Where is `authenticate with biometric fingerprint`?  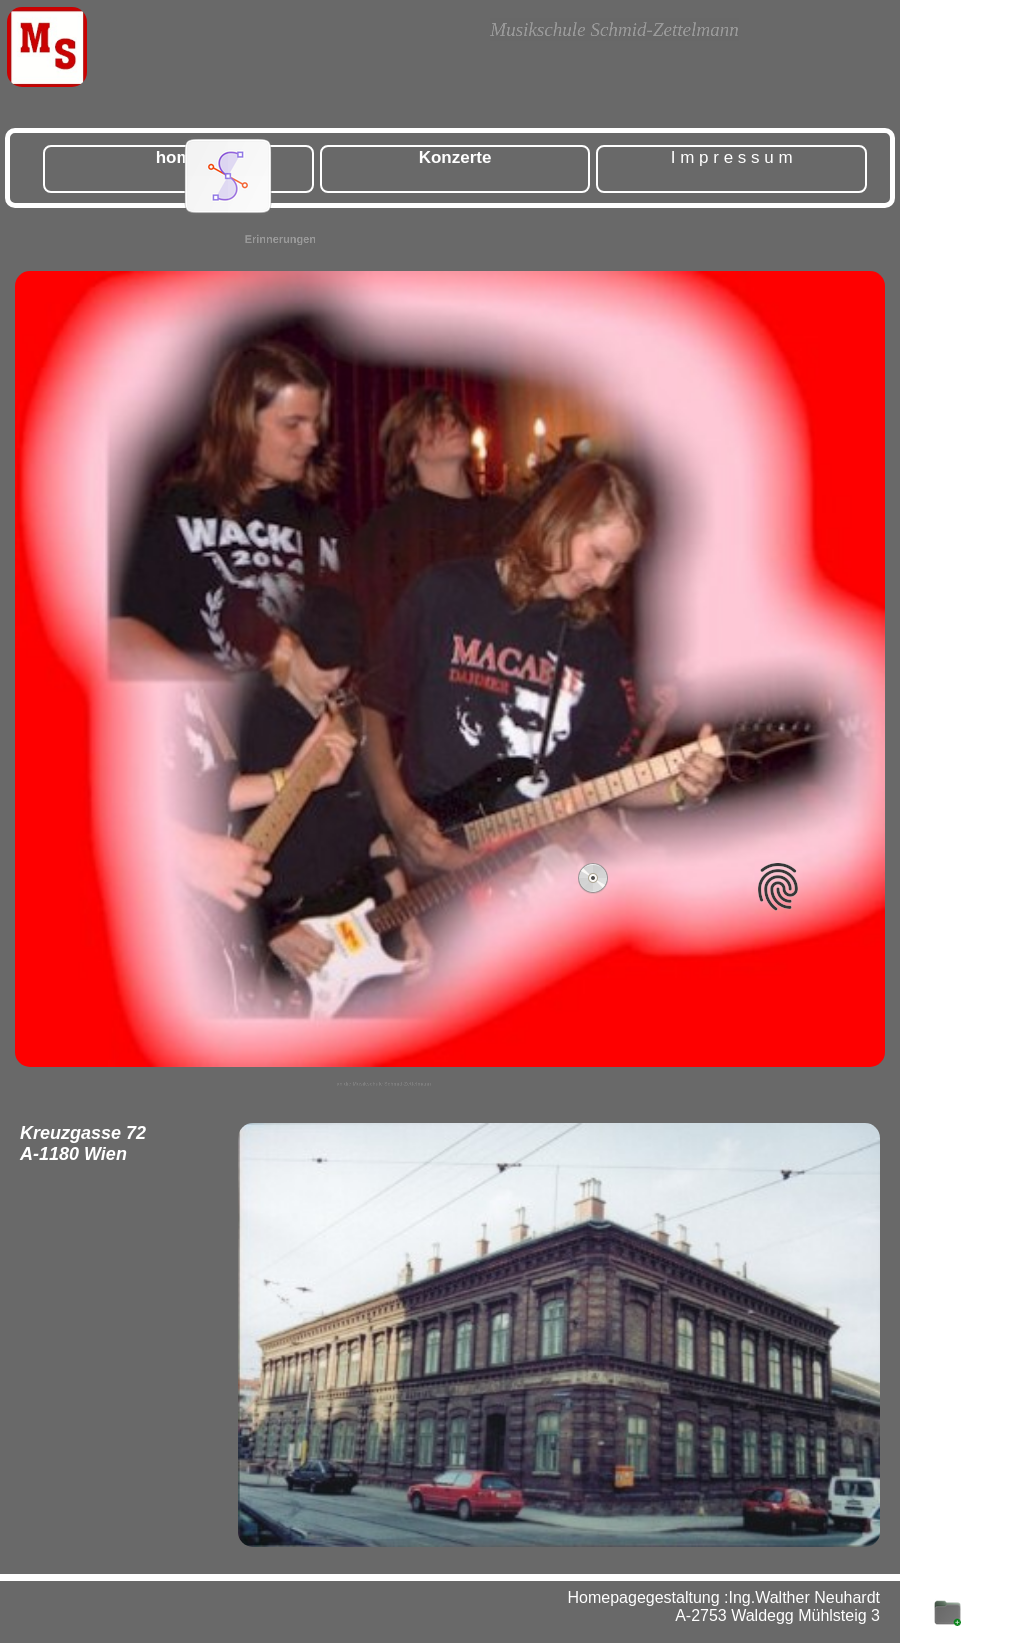 authenticate with biometric fingerprint is located at coordinates (779, 887).